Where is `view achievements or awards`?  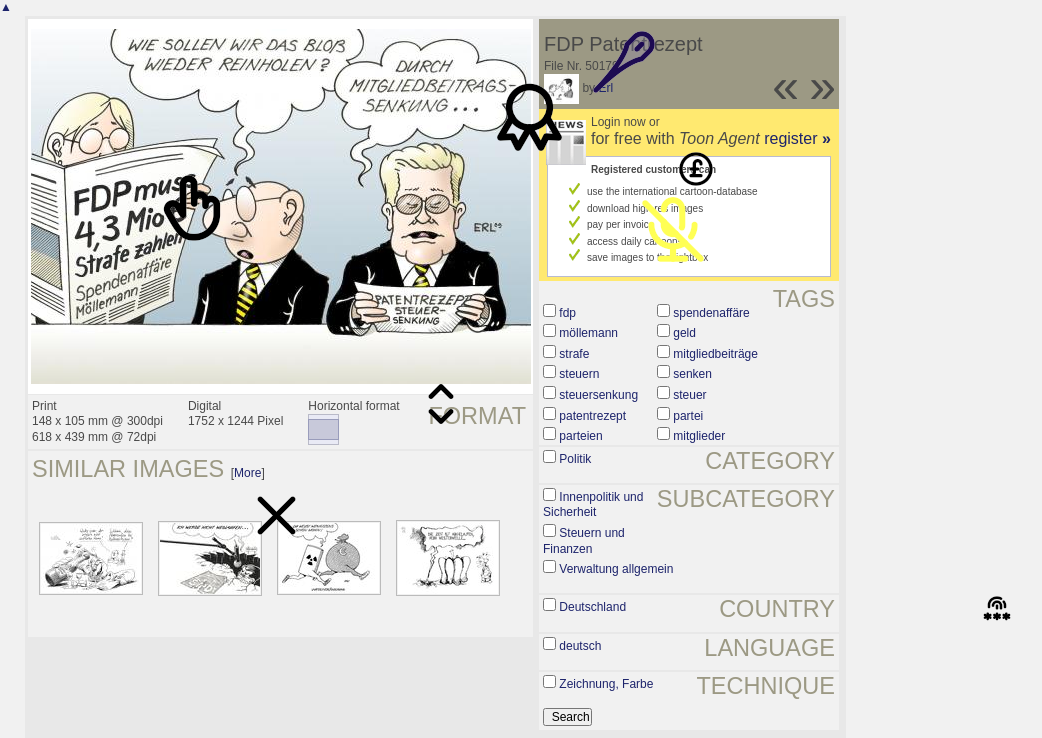 view achievements or awards is located at coordinates (529, 117).